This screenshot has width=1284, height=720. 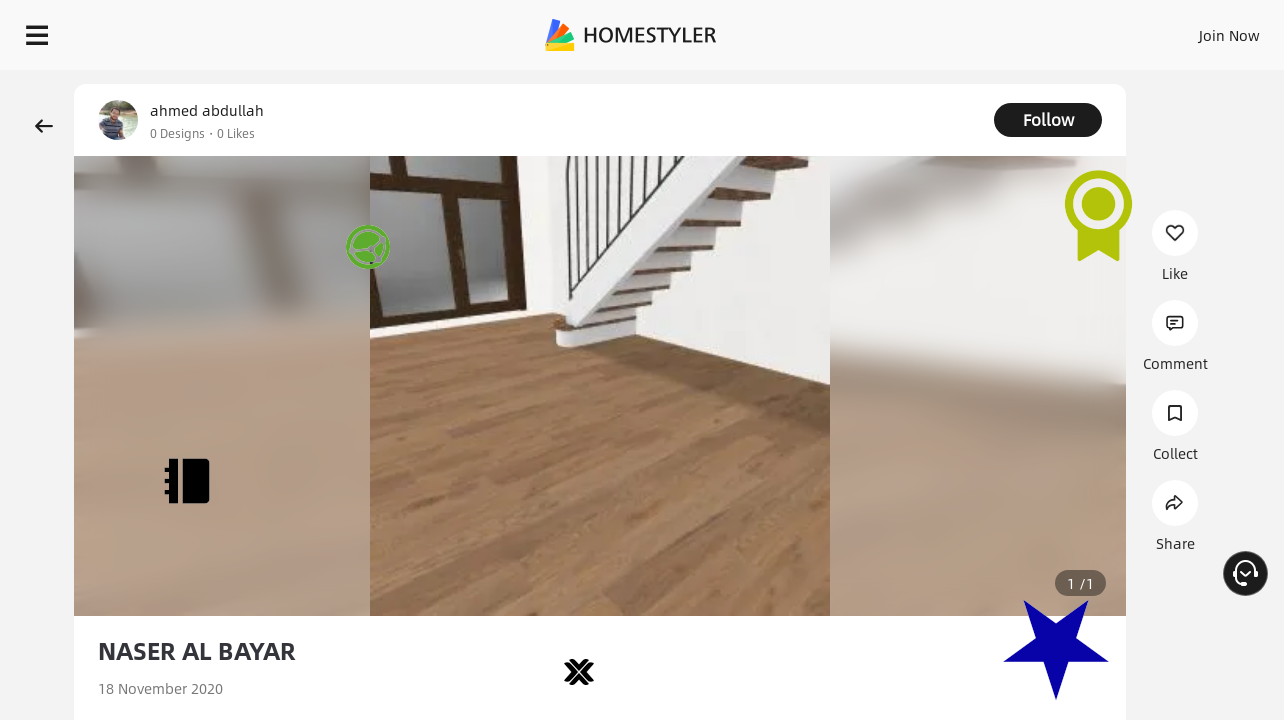 I want to click on view achievements or awards, so click(x=1098, y=216).